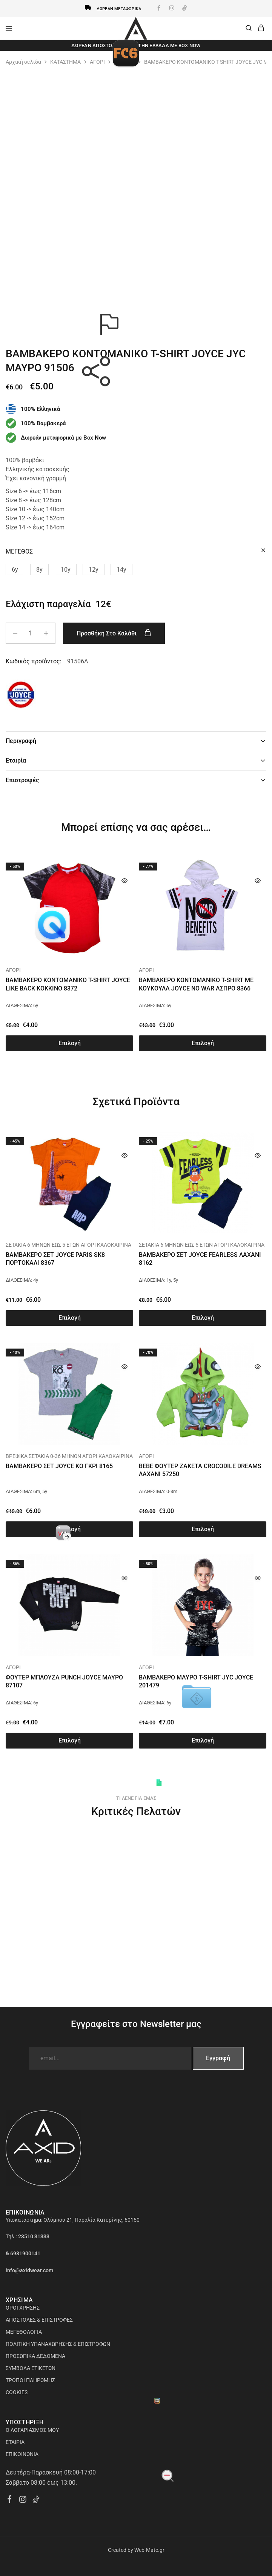 The width and height of the screenshot is (272, 2576). Describe the element at coordinates (75, 1625) in the screenshot. I see `access miscellaneous settings or preferences` at that location.